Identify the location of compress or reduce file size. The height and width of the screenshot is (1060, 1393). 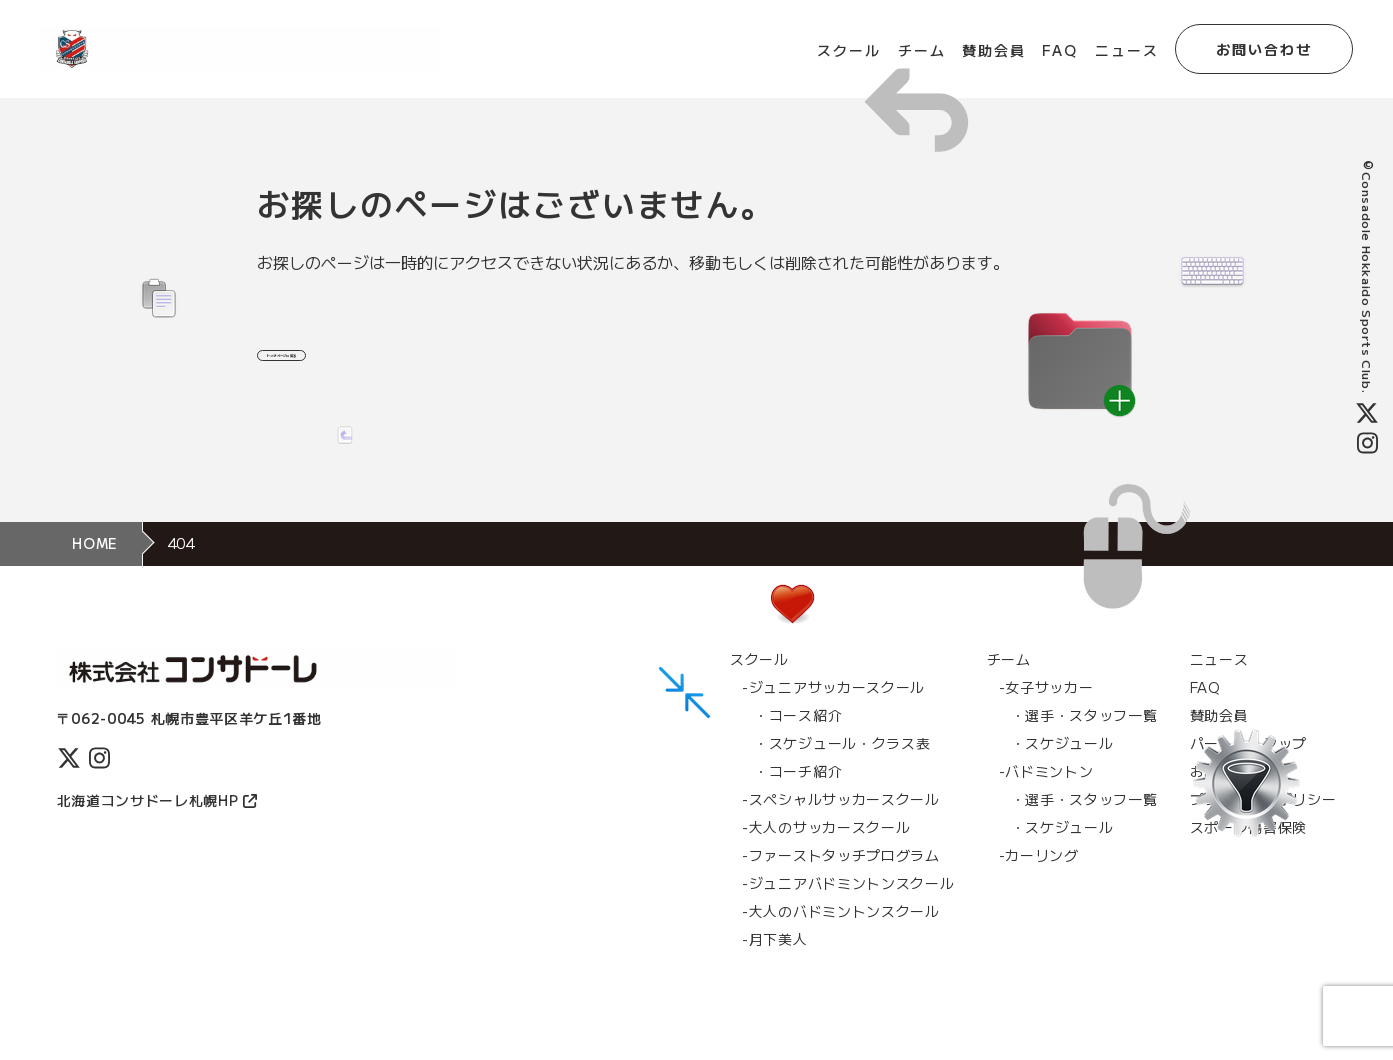
(684, 692).